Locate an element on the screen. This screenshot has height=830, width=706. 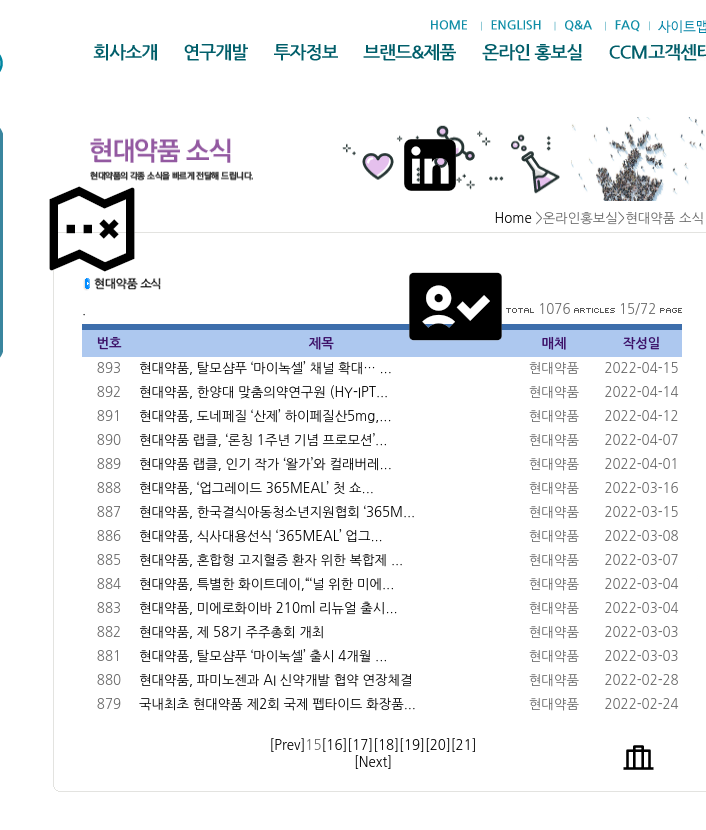
verified ID or pass accepted is located at coordinates (455, 306).